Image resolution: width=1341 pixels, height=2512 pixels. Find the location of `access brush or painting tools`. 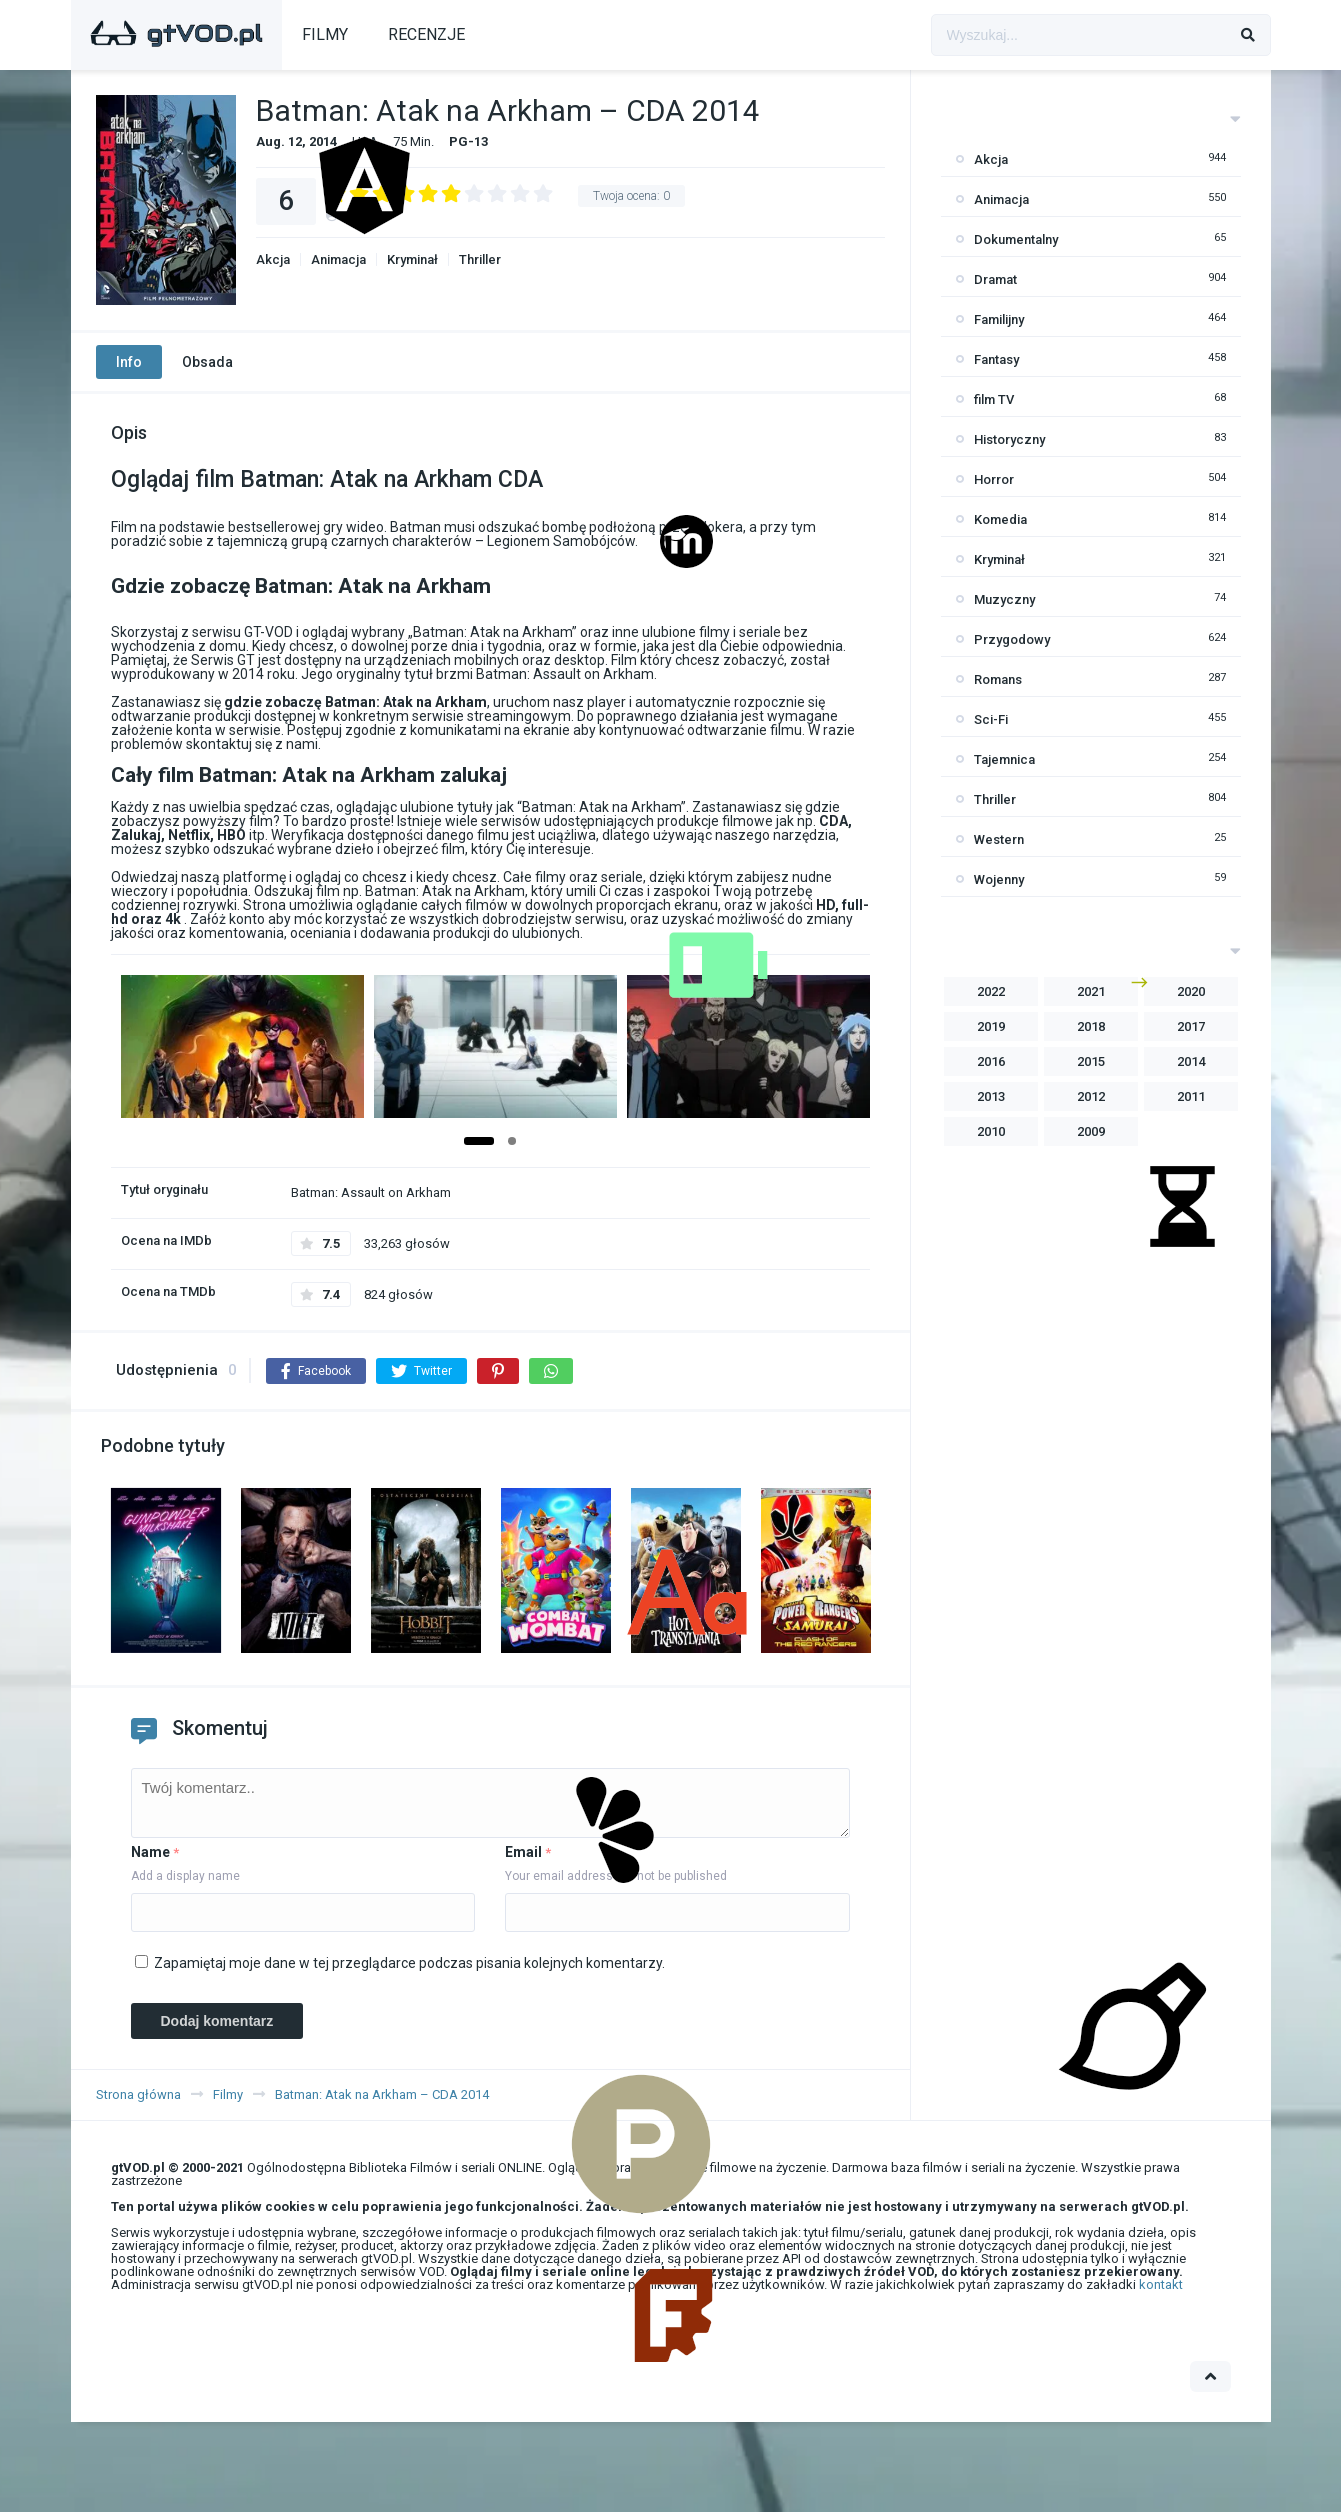

access brush or painting tools is located at coordinates (1133, 2029).